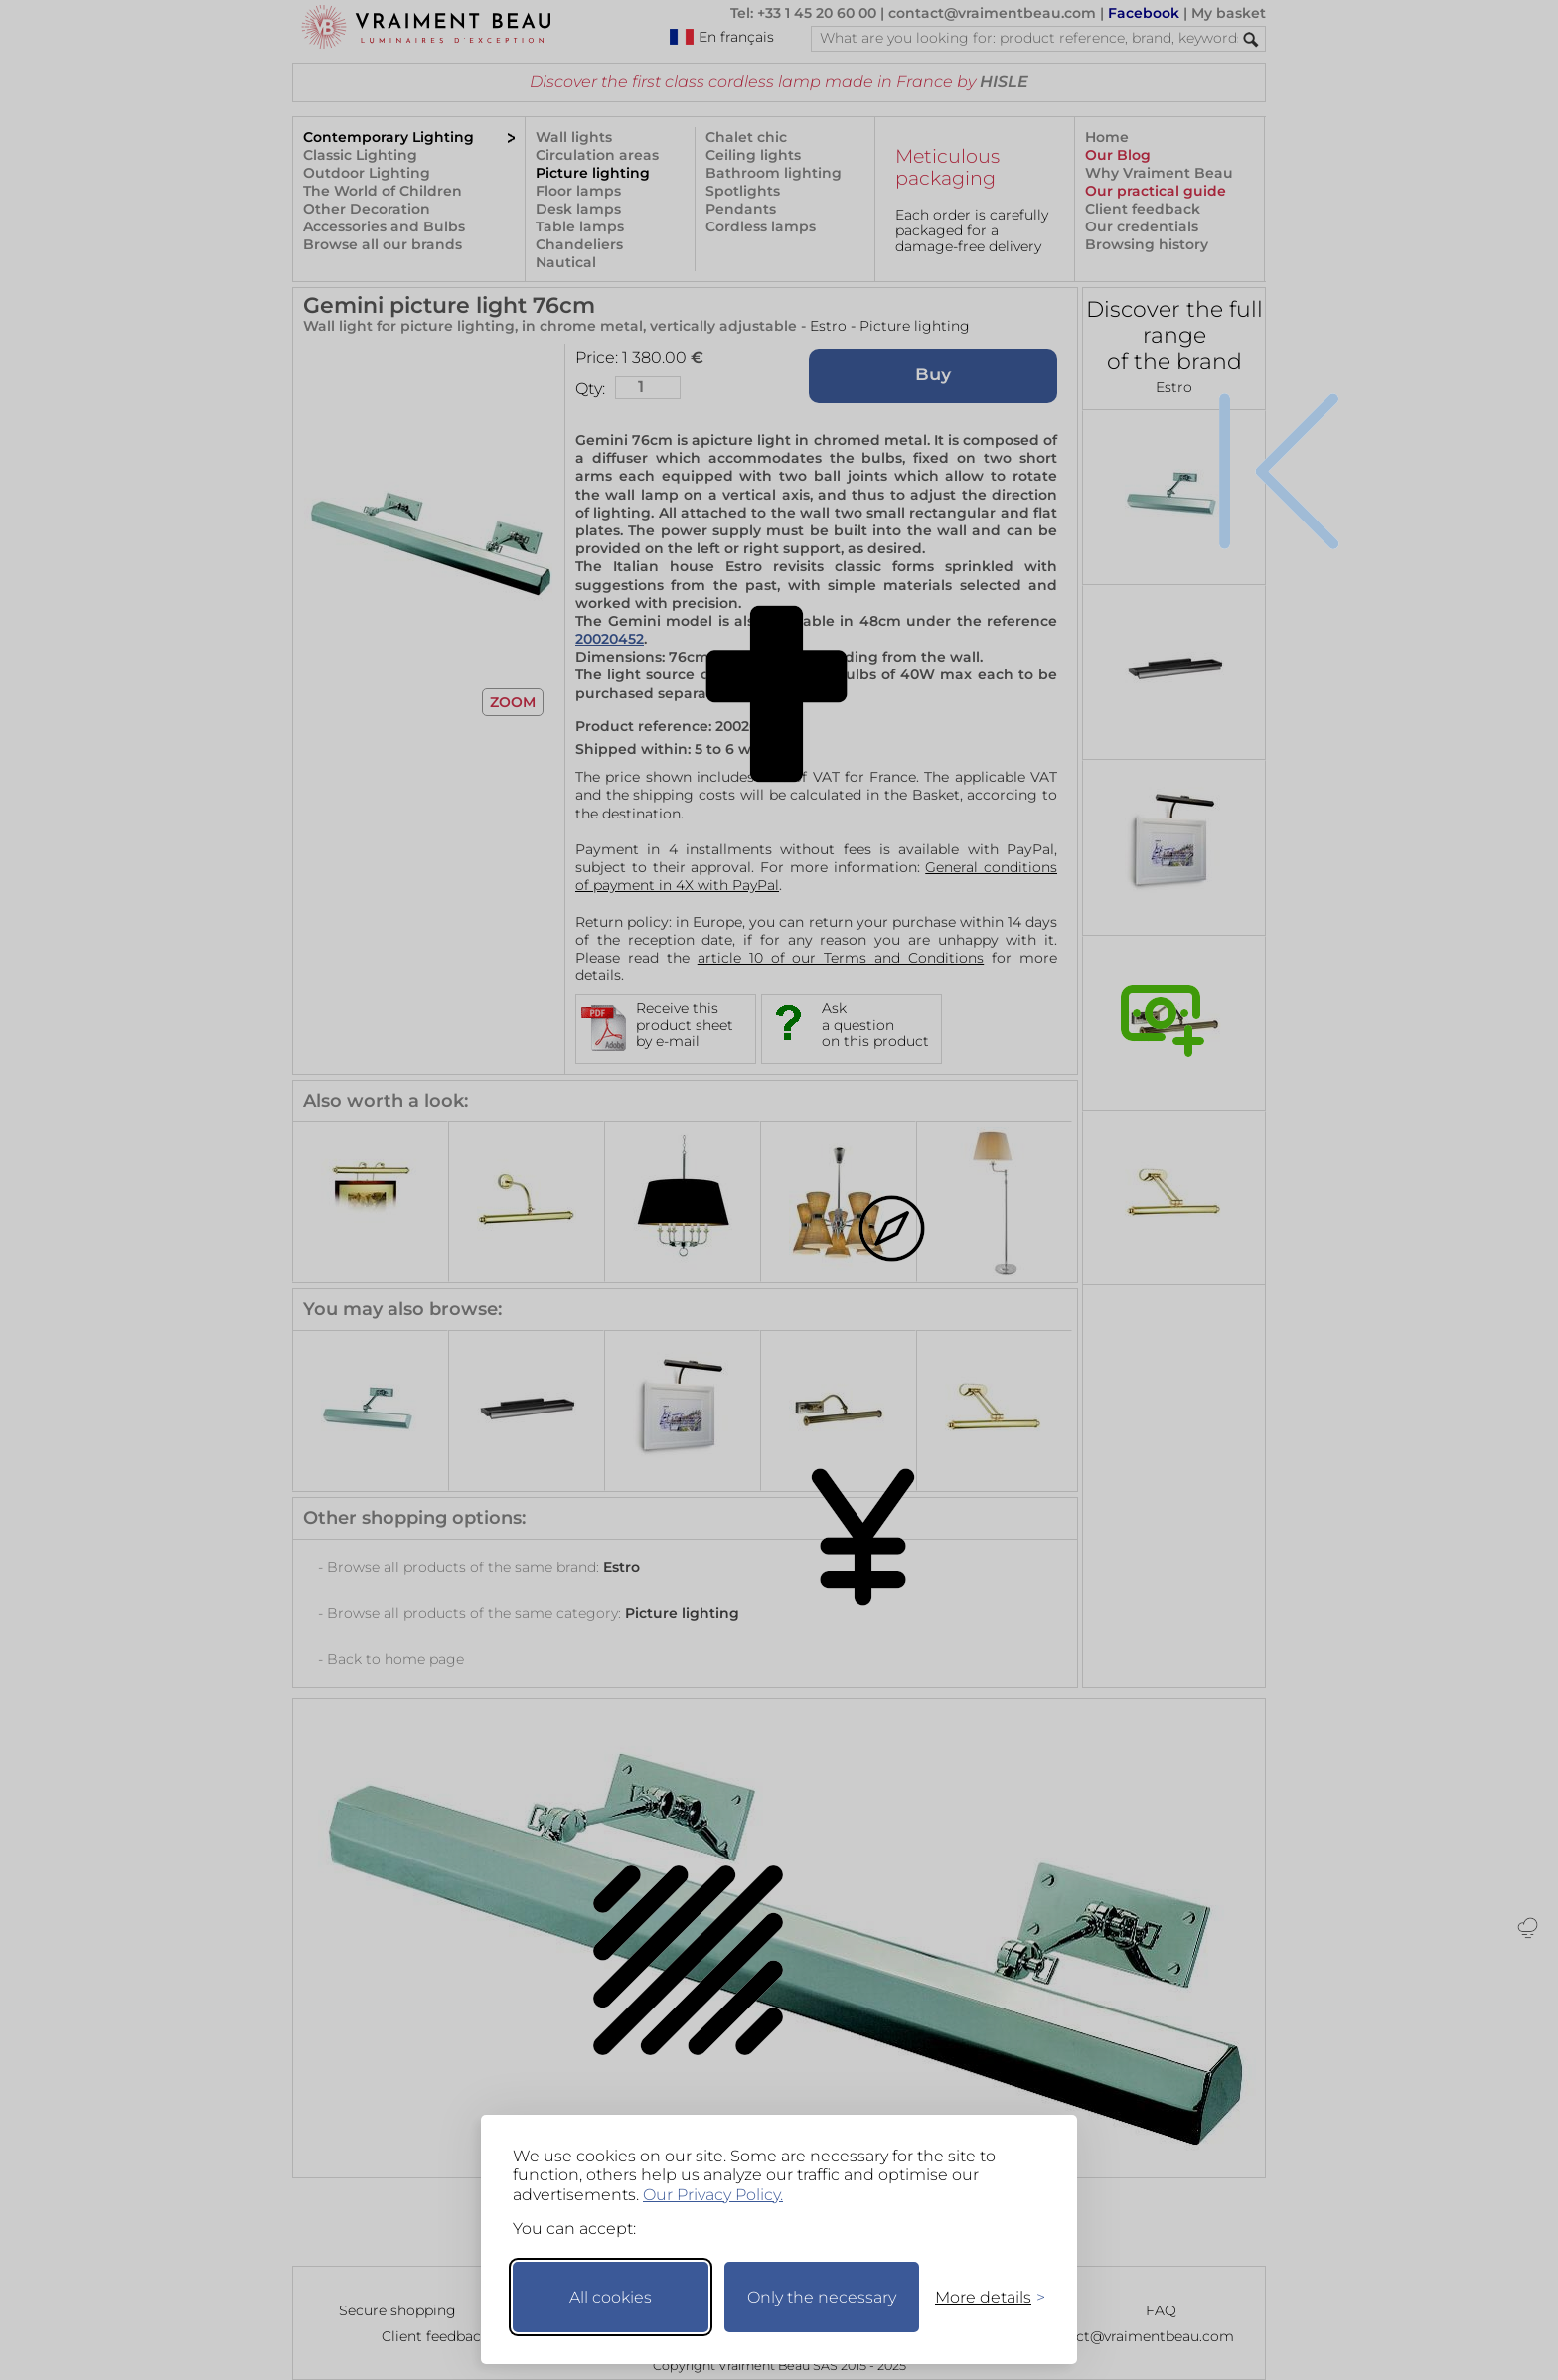 The image size is (1558, 2380). I want to click on select Japanese yen as currency, so click(862, 1537).